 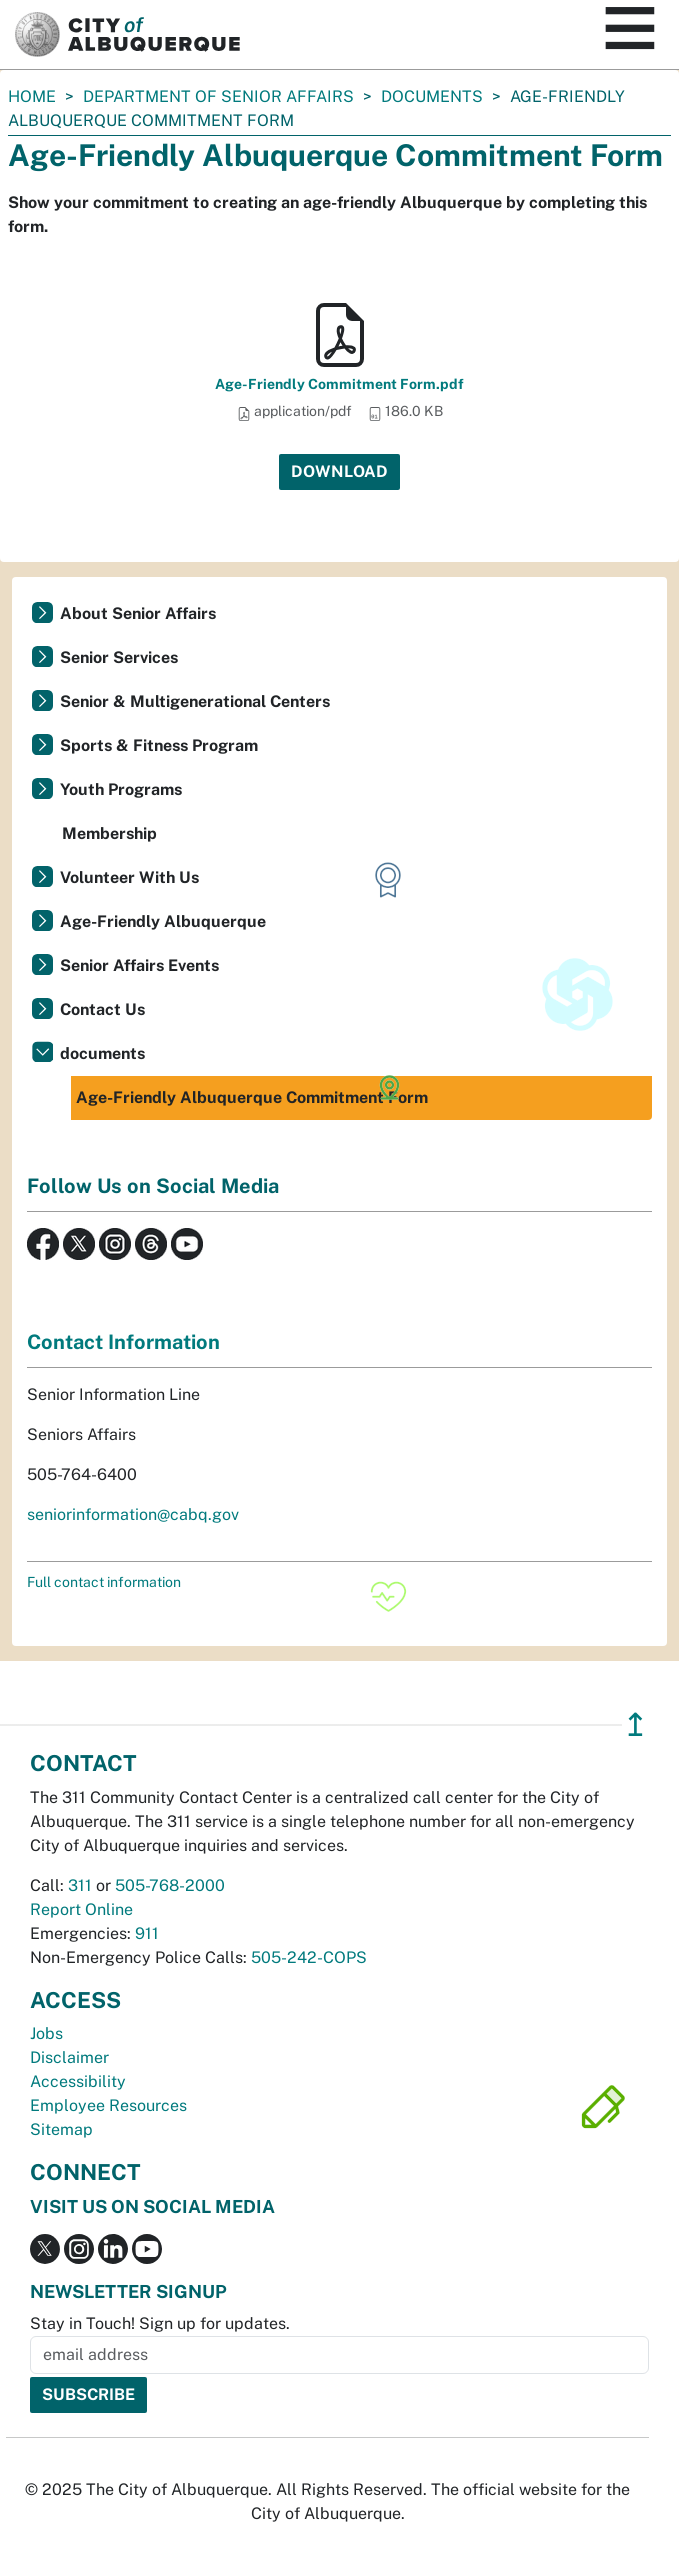 I want to click on edit or modify content, so click(x=602, y=2107).